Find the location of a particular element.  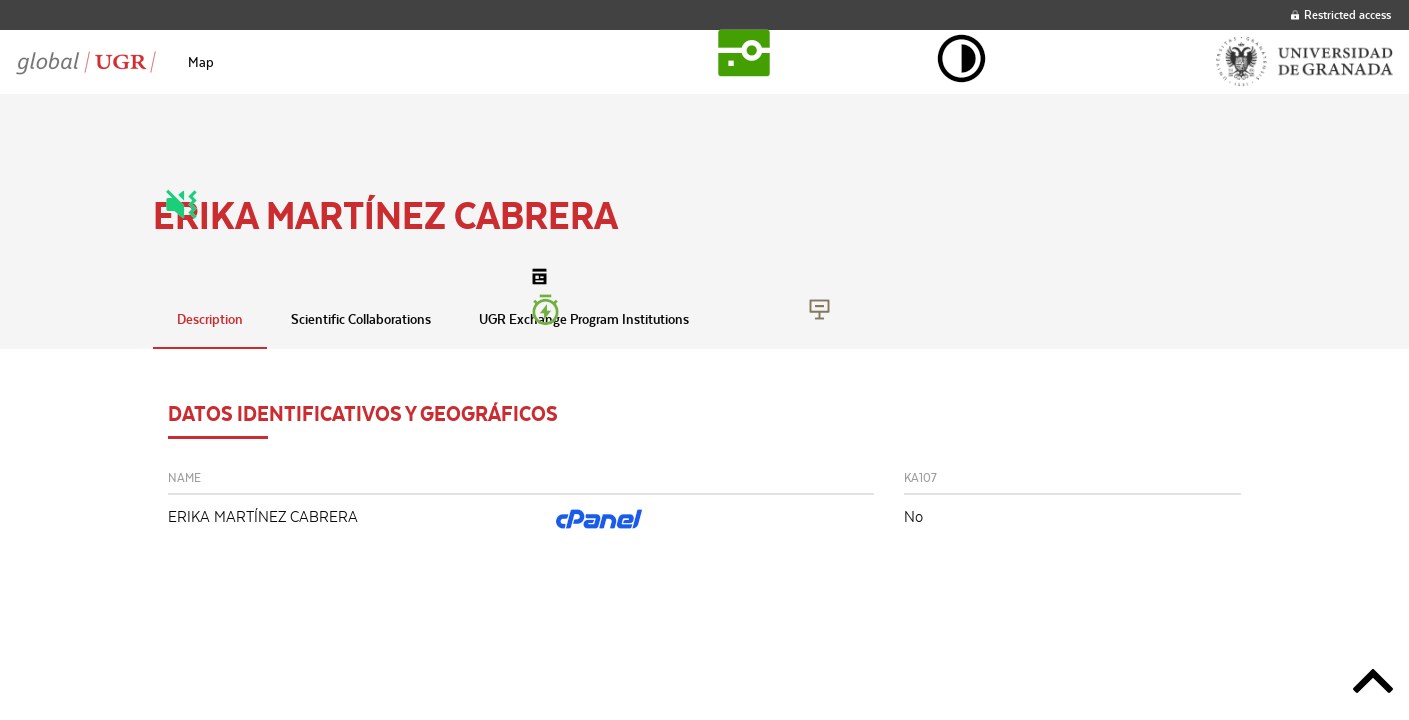

adjust display contrast settings is located at coordinates (961, 58).